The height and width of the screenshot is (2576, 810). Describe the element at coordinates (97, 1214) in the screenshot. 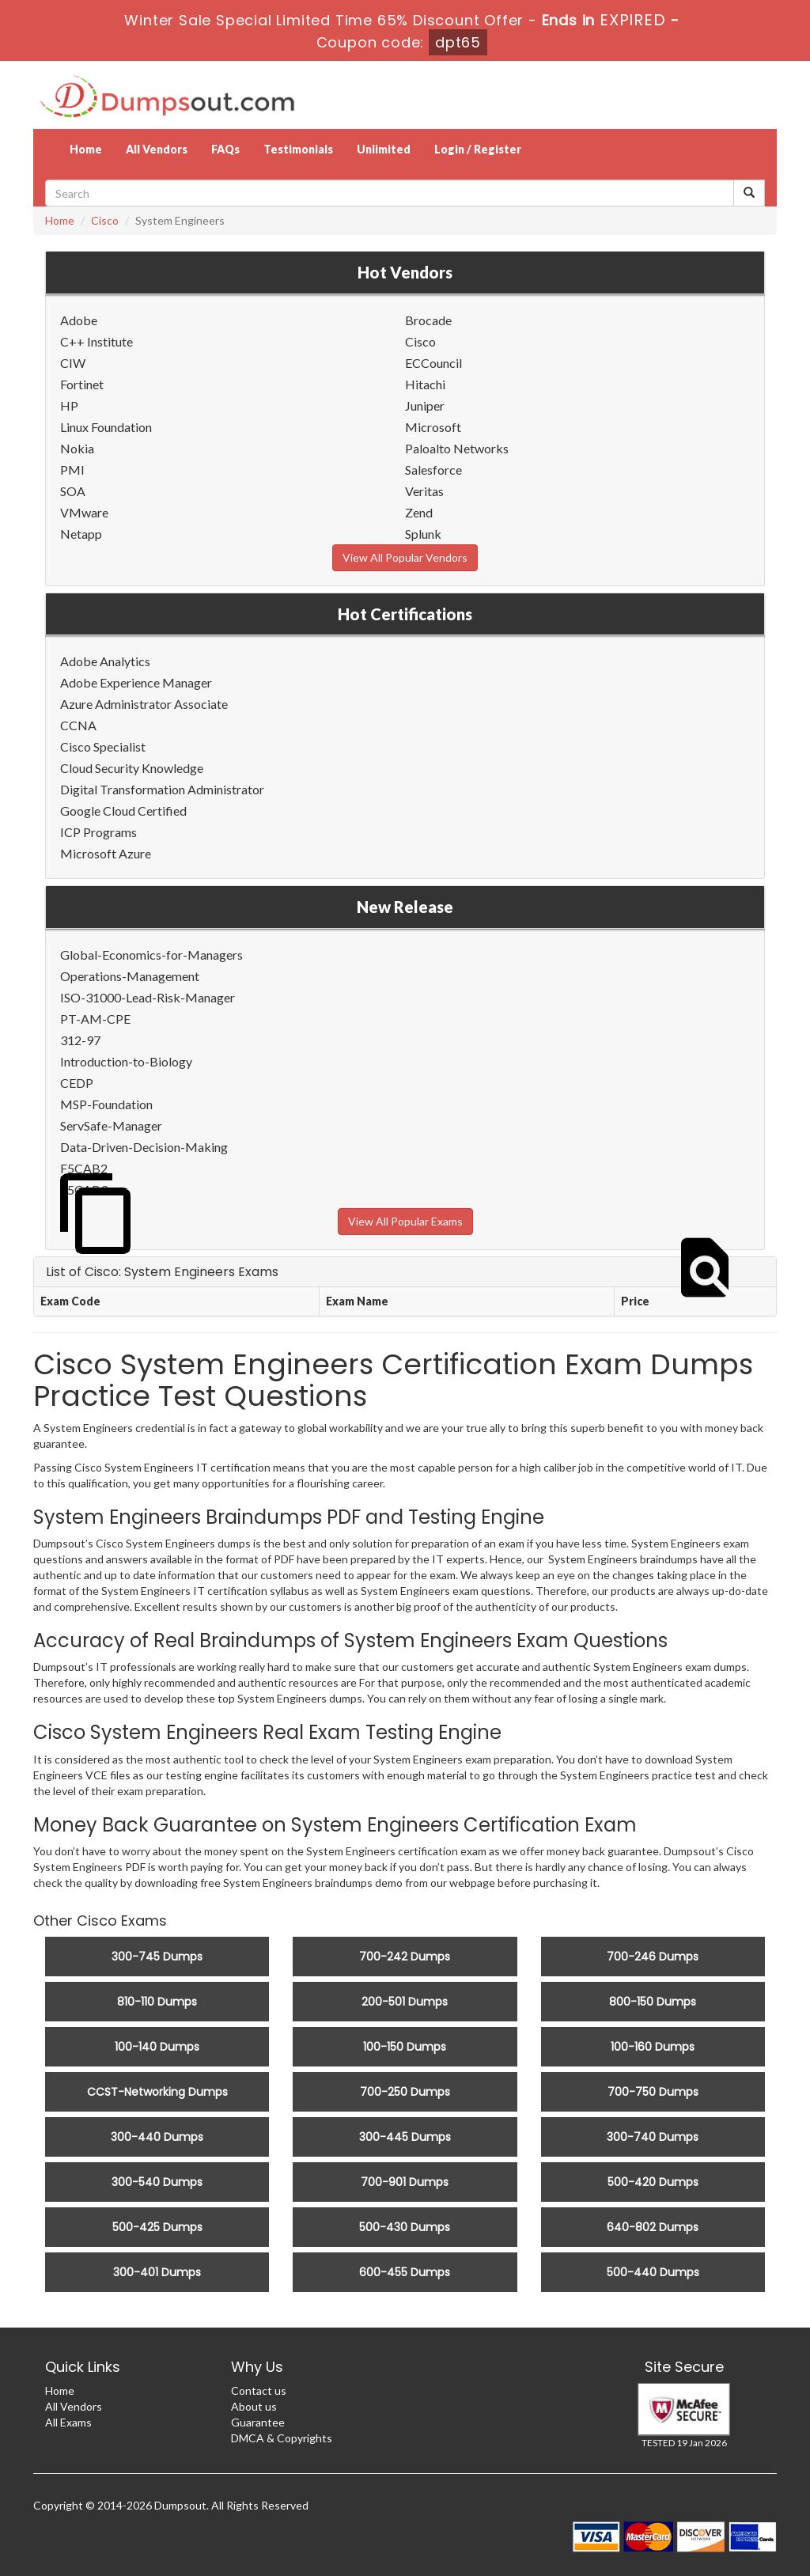

I see `copy to clipboard` at that location.